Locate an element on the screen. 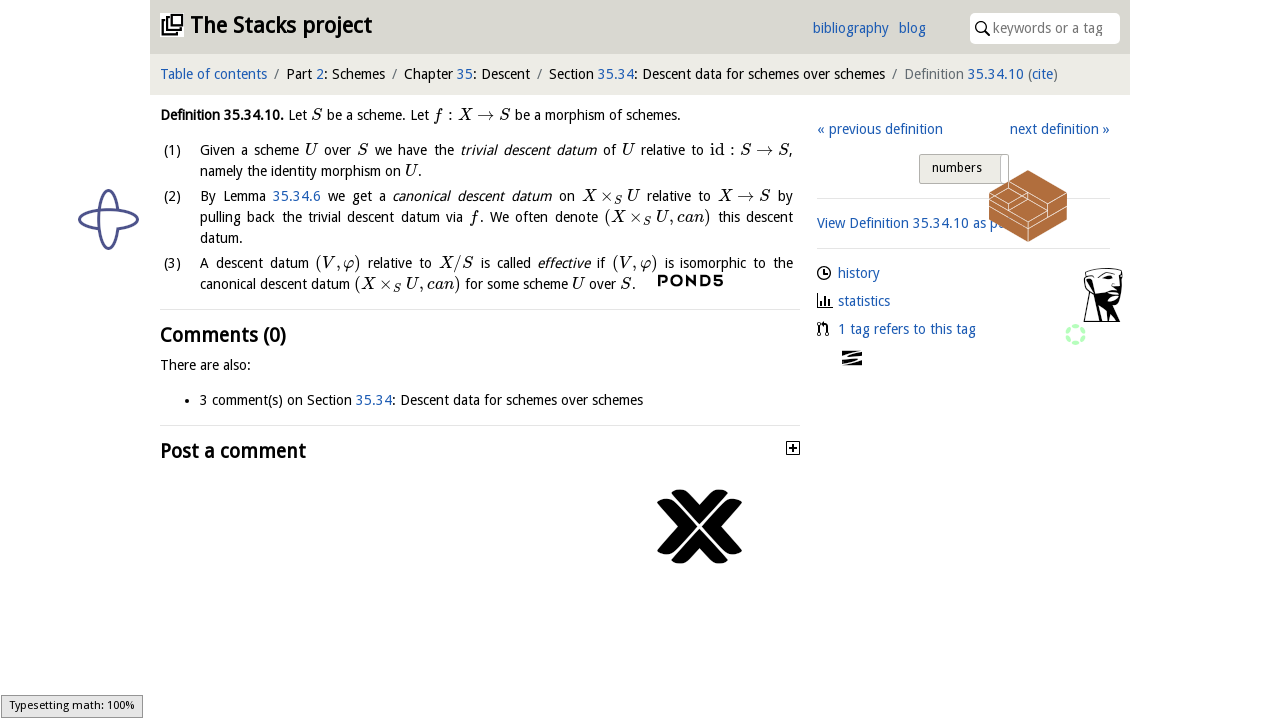 The image size is (1280, 720). visit pond5 stock media marketplace is located at coordinates (690, 280).